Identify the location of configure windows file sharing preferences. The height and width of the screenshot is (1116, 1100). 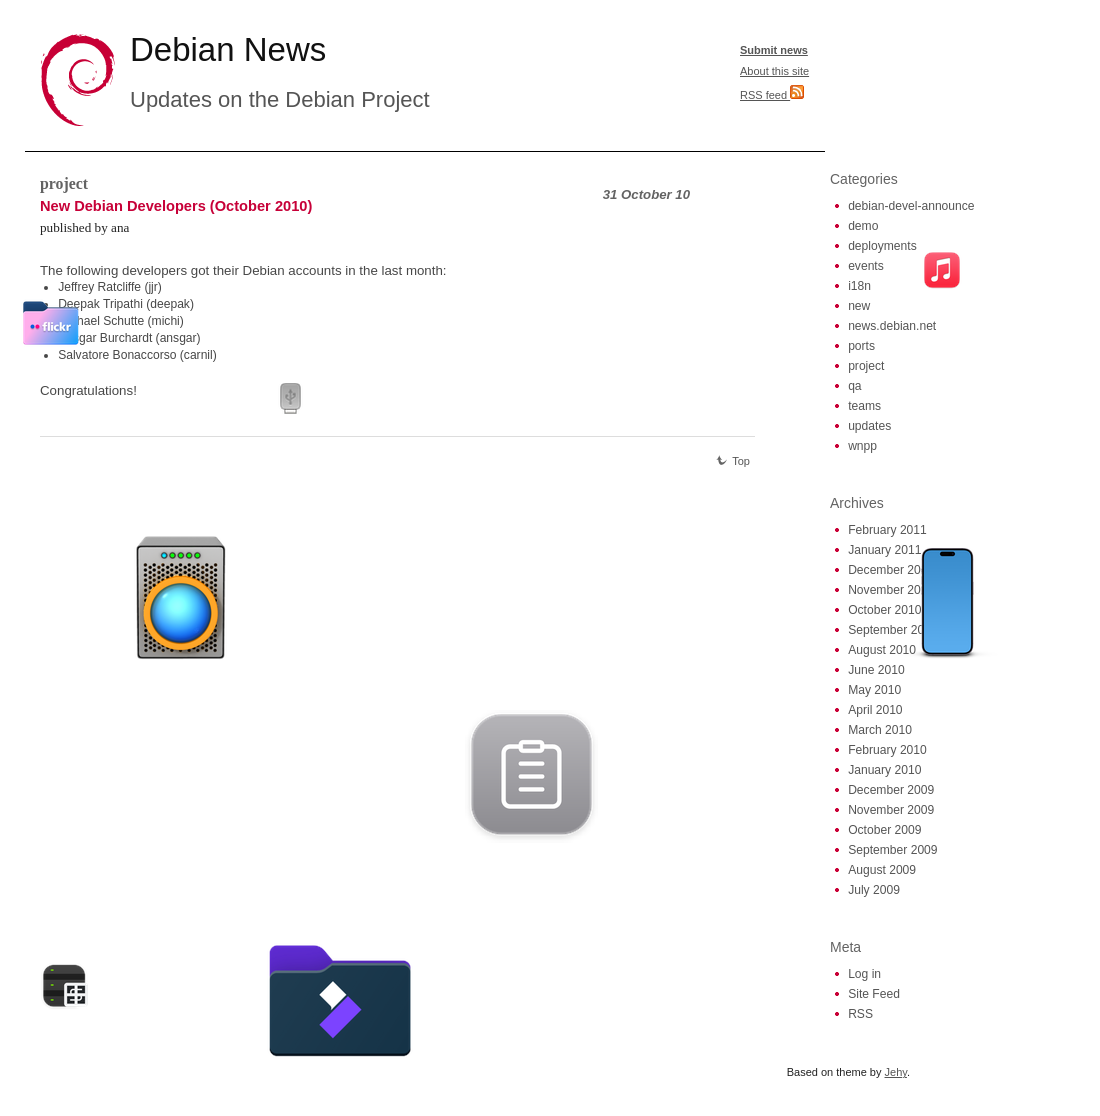
(64, 986).